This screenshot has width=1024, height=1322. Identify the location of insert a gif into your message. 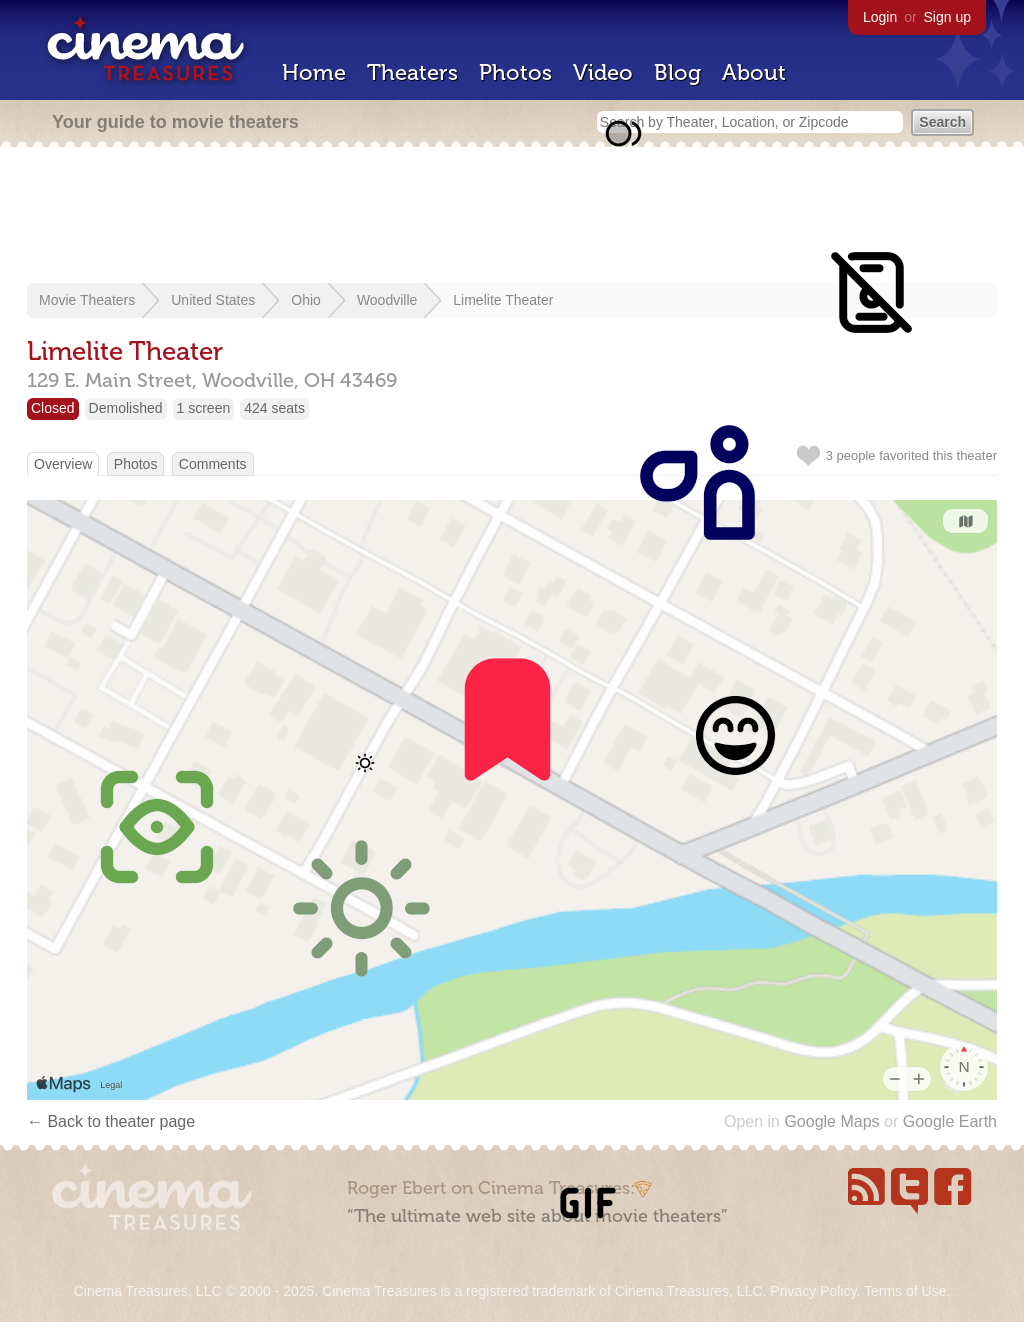
(588, 1203).